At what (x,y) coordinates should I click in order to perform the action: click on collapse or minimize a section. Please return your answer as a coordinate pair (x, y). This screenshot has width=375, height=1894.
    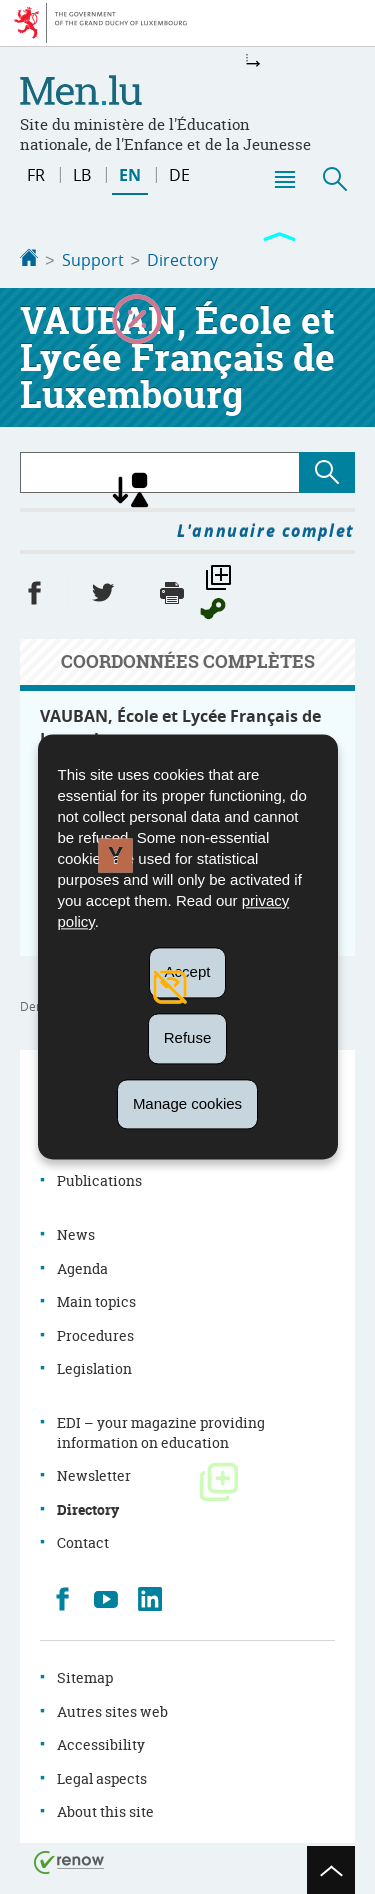
    Looking at the image, I should click on (279, 237).